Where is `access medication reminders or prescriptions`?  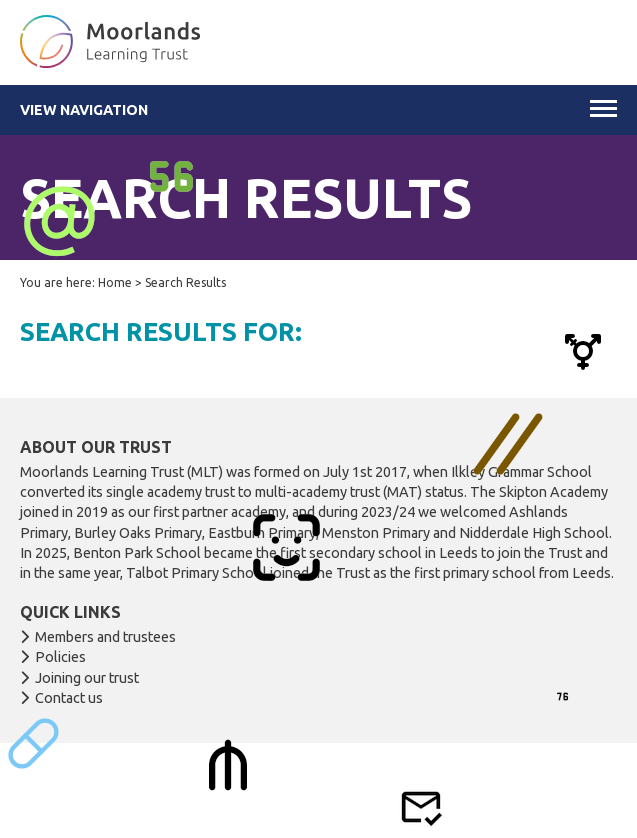
access medication reminders or prescriptions is located at coordinates (33, 743).